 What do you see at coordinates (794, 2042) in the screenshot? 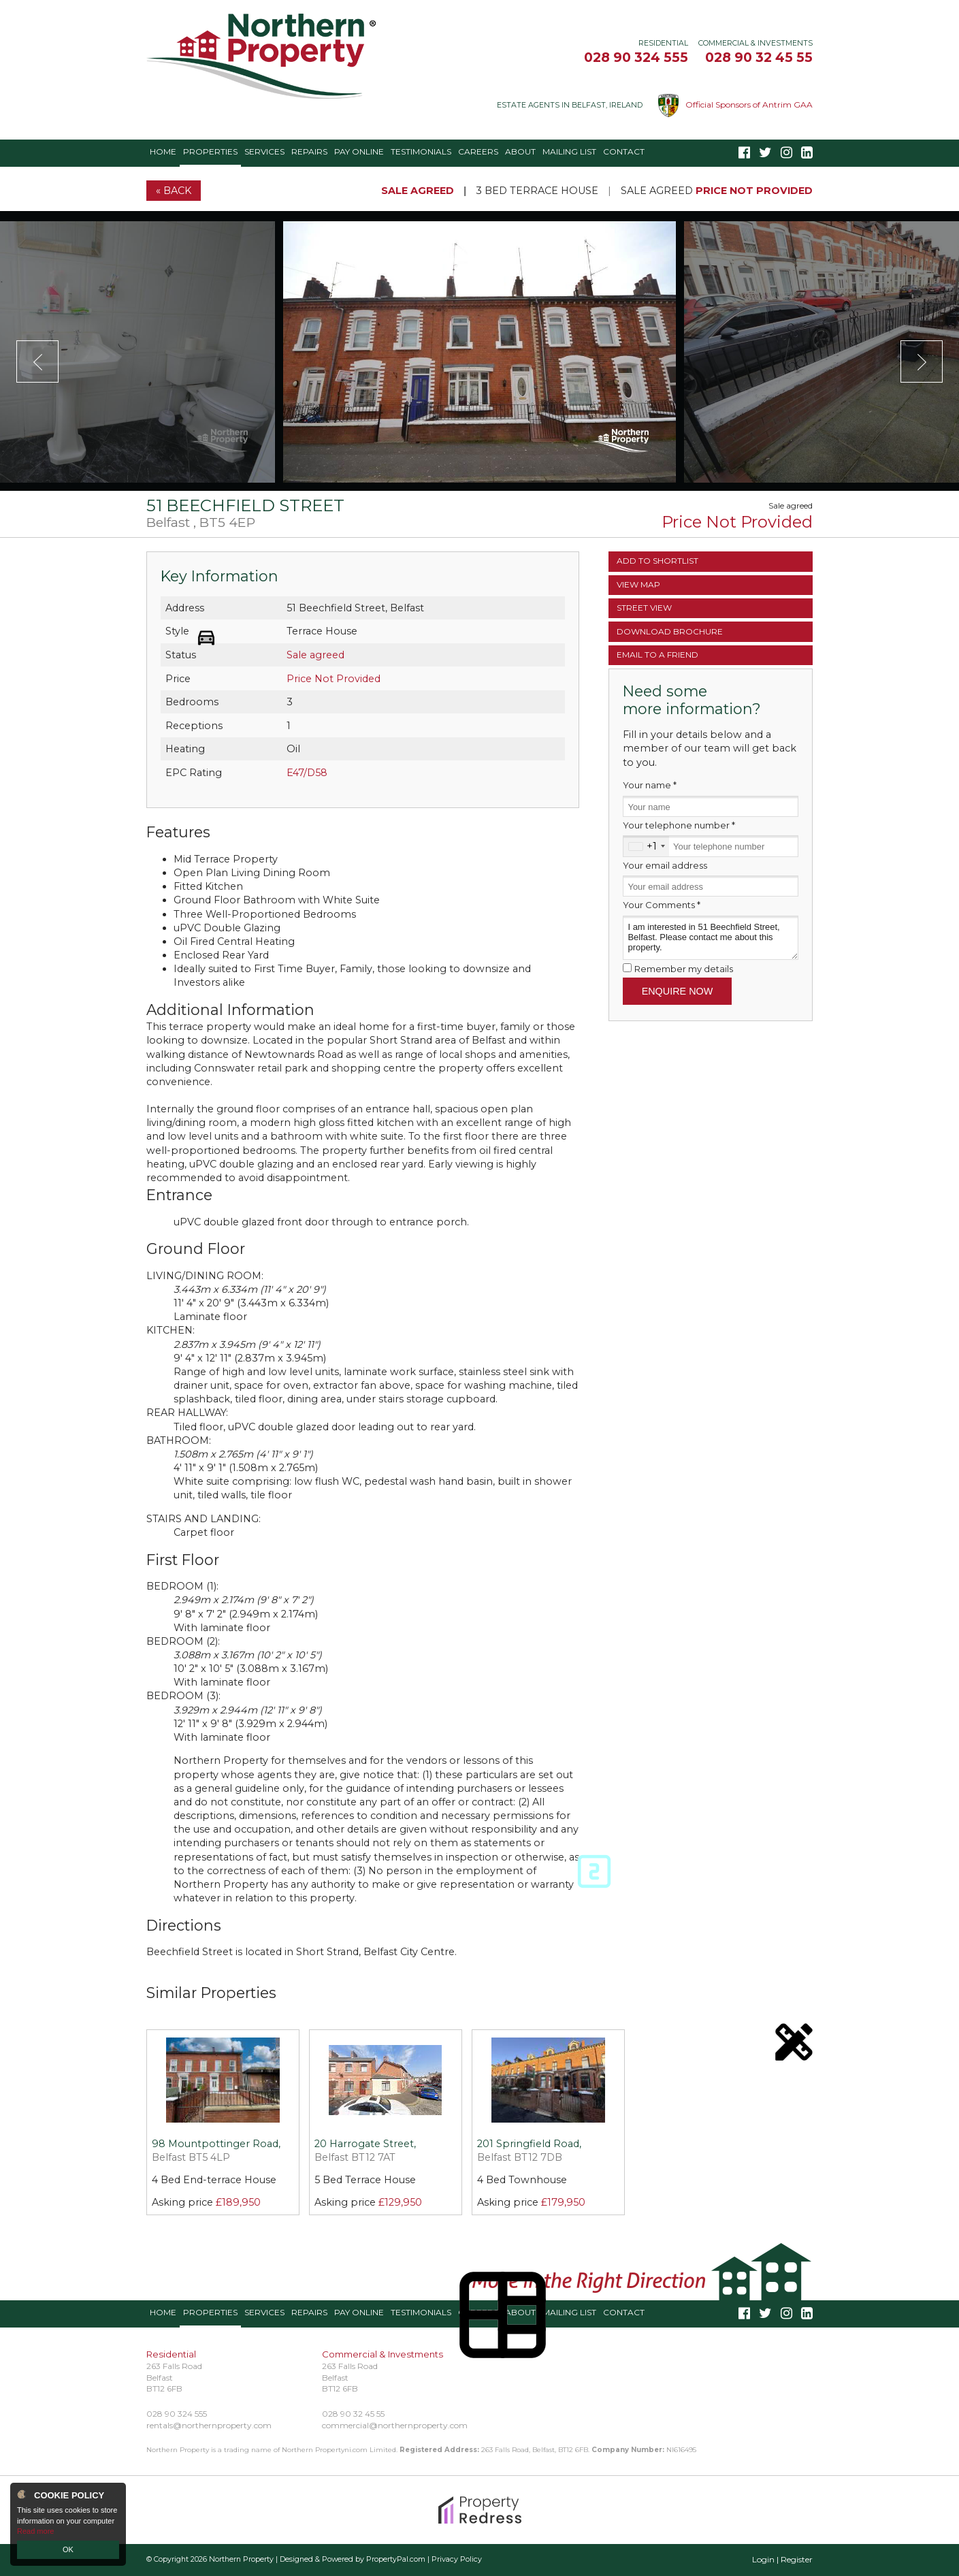
I see `access design tools and services` at bounding box center [794, 2042].